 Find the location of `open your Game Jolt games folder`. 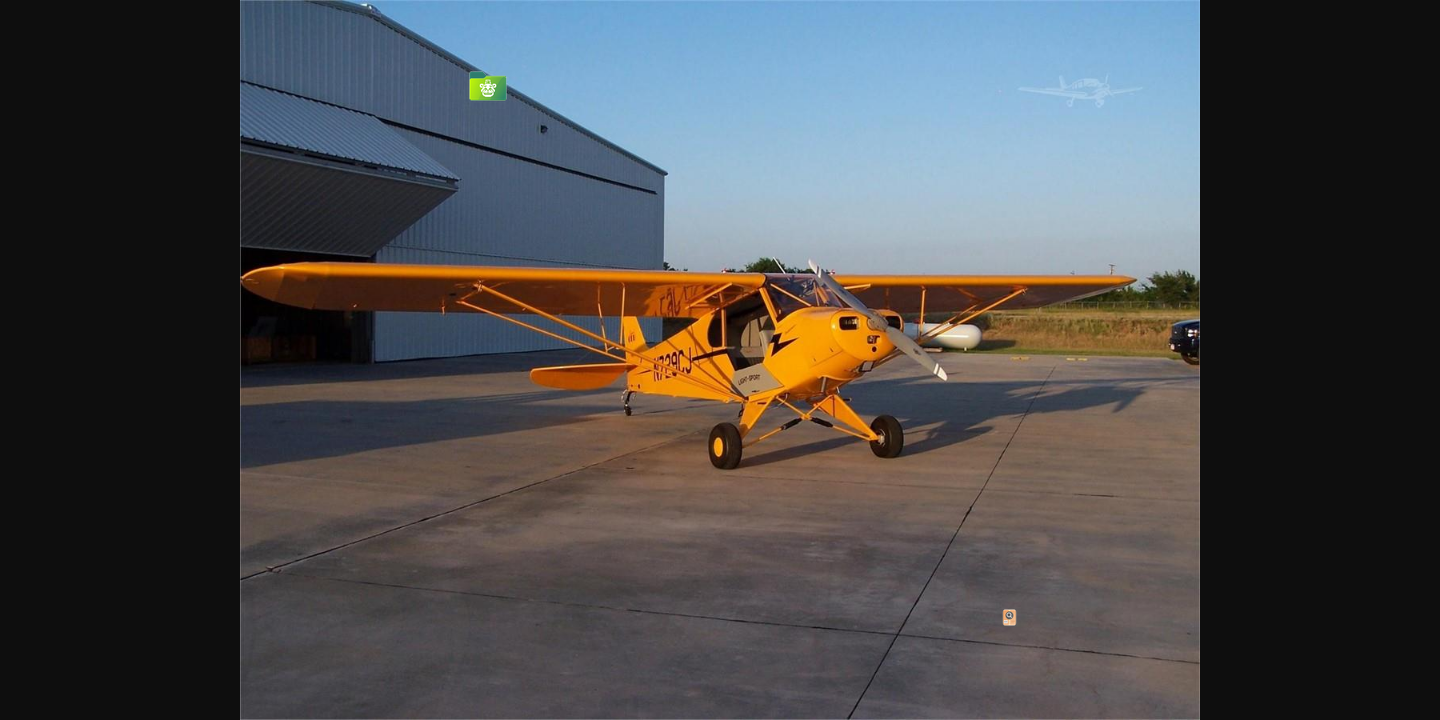

open your Game Jolt games folder is located at coordinates (488, 87).